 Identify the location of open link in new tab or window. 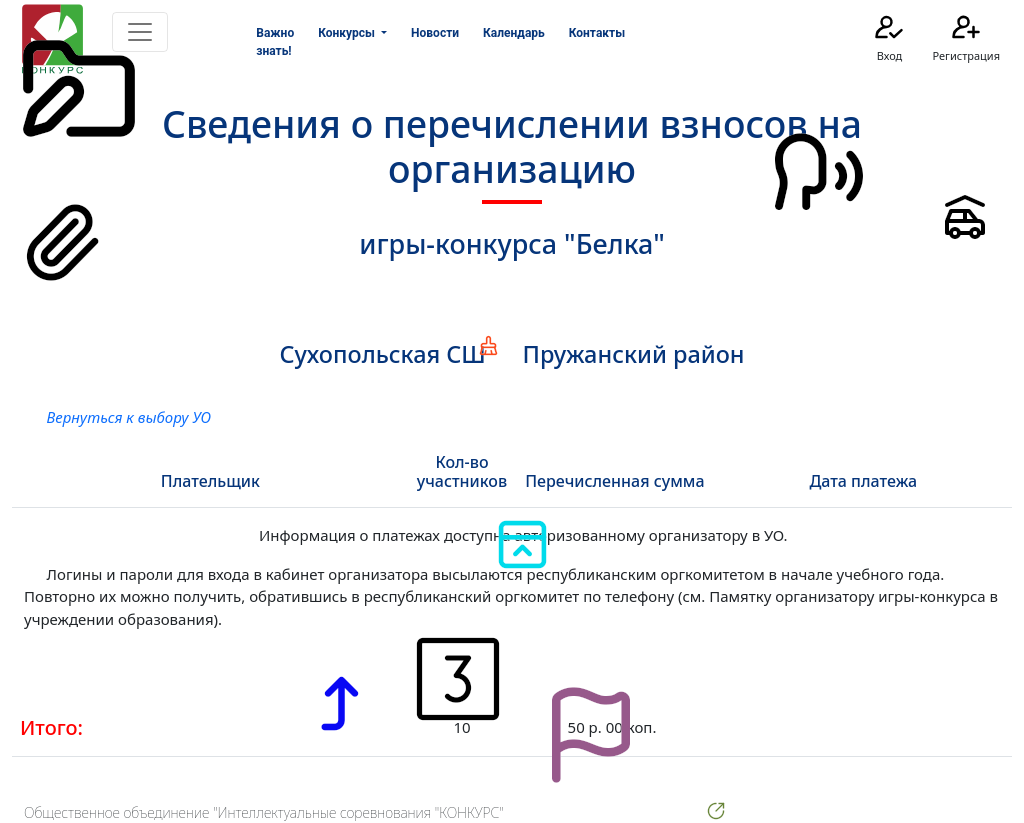
(716, 811).